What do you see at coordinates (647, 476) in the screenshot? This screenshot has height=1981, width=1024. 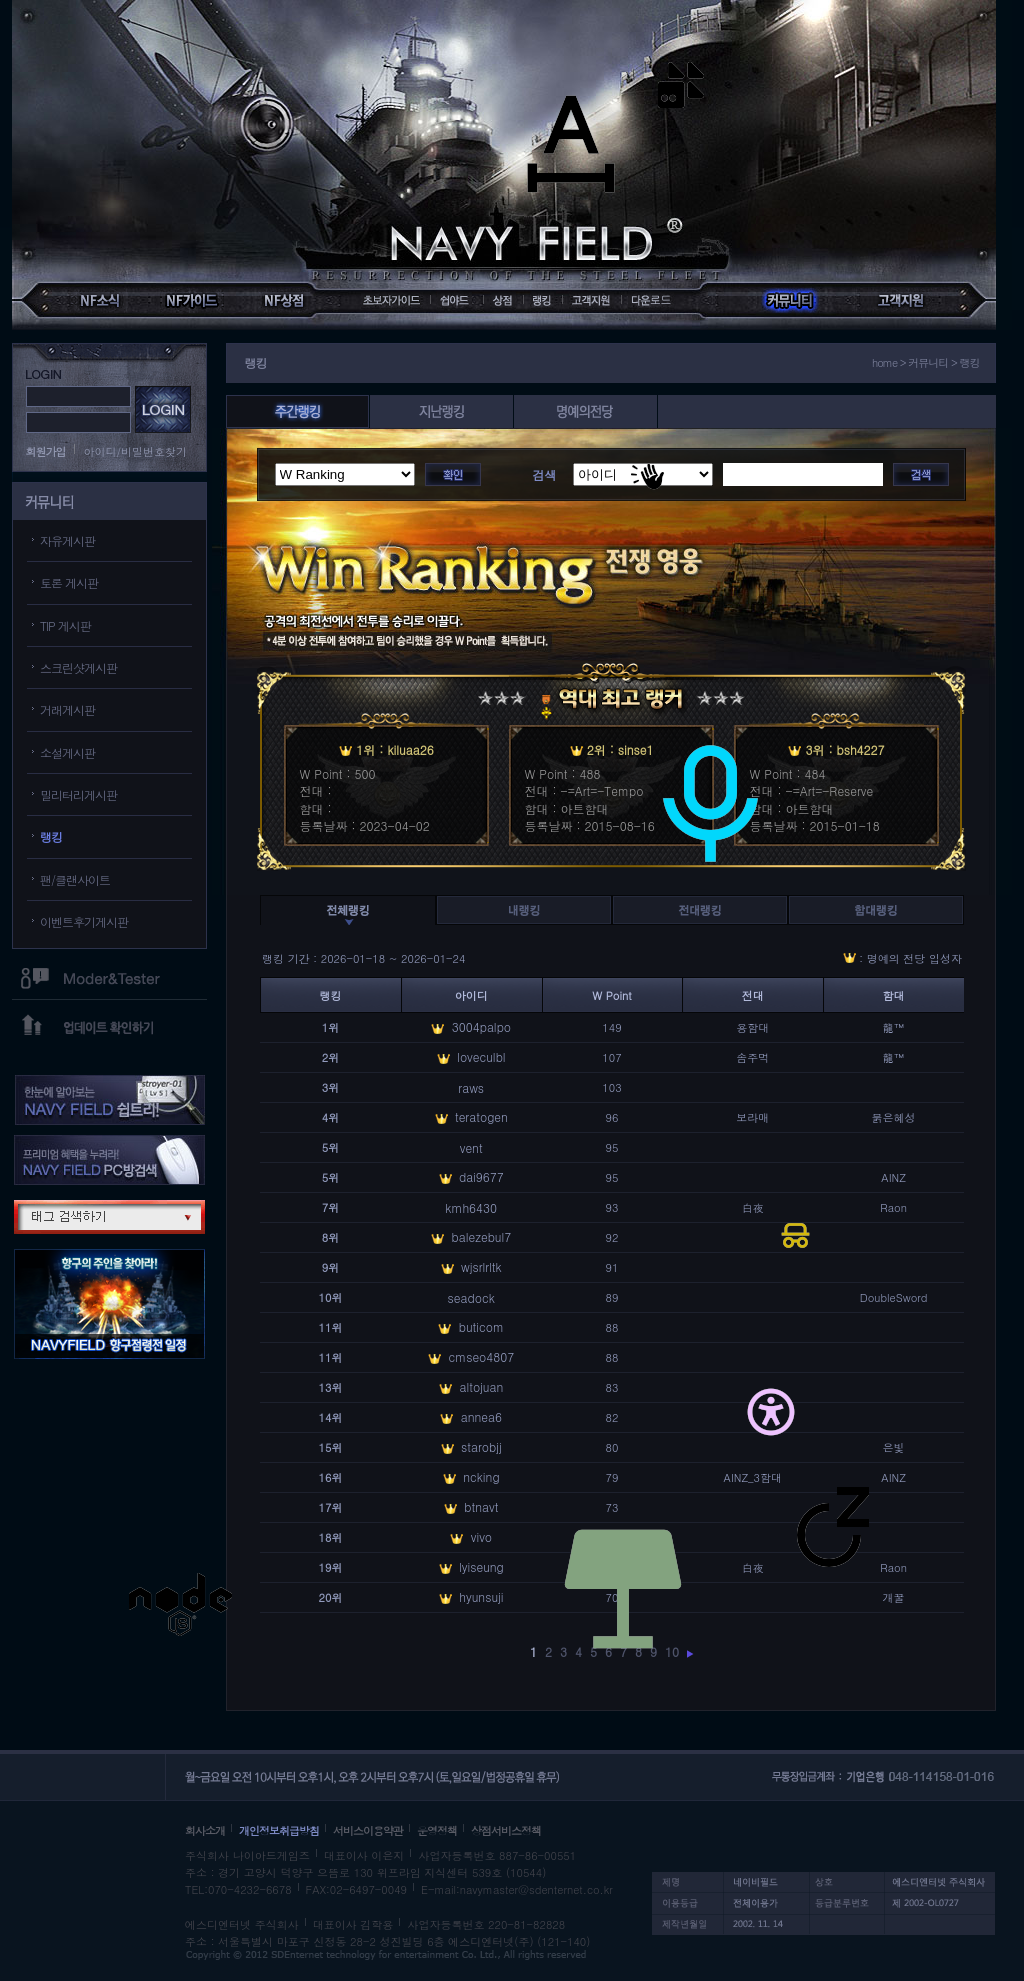 I see `open the Clubhouse app` at bounding box center [647, 476].